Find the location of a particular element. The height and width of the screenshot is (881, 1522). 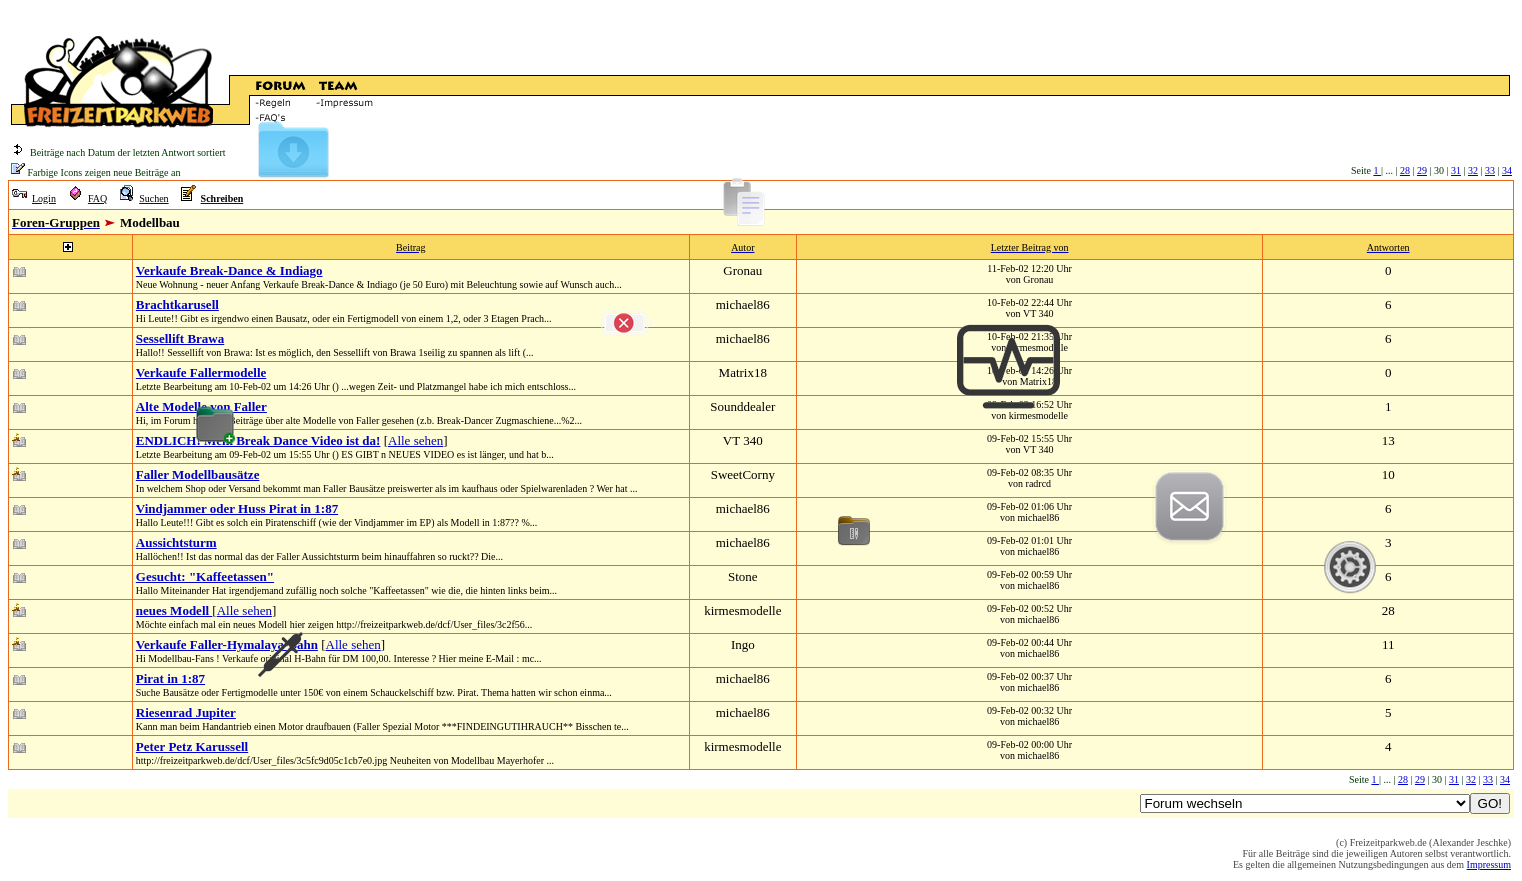

open color picker tool is located at coordinates (280, 655).